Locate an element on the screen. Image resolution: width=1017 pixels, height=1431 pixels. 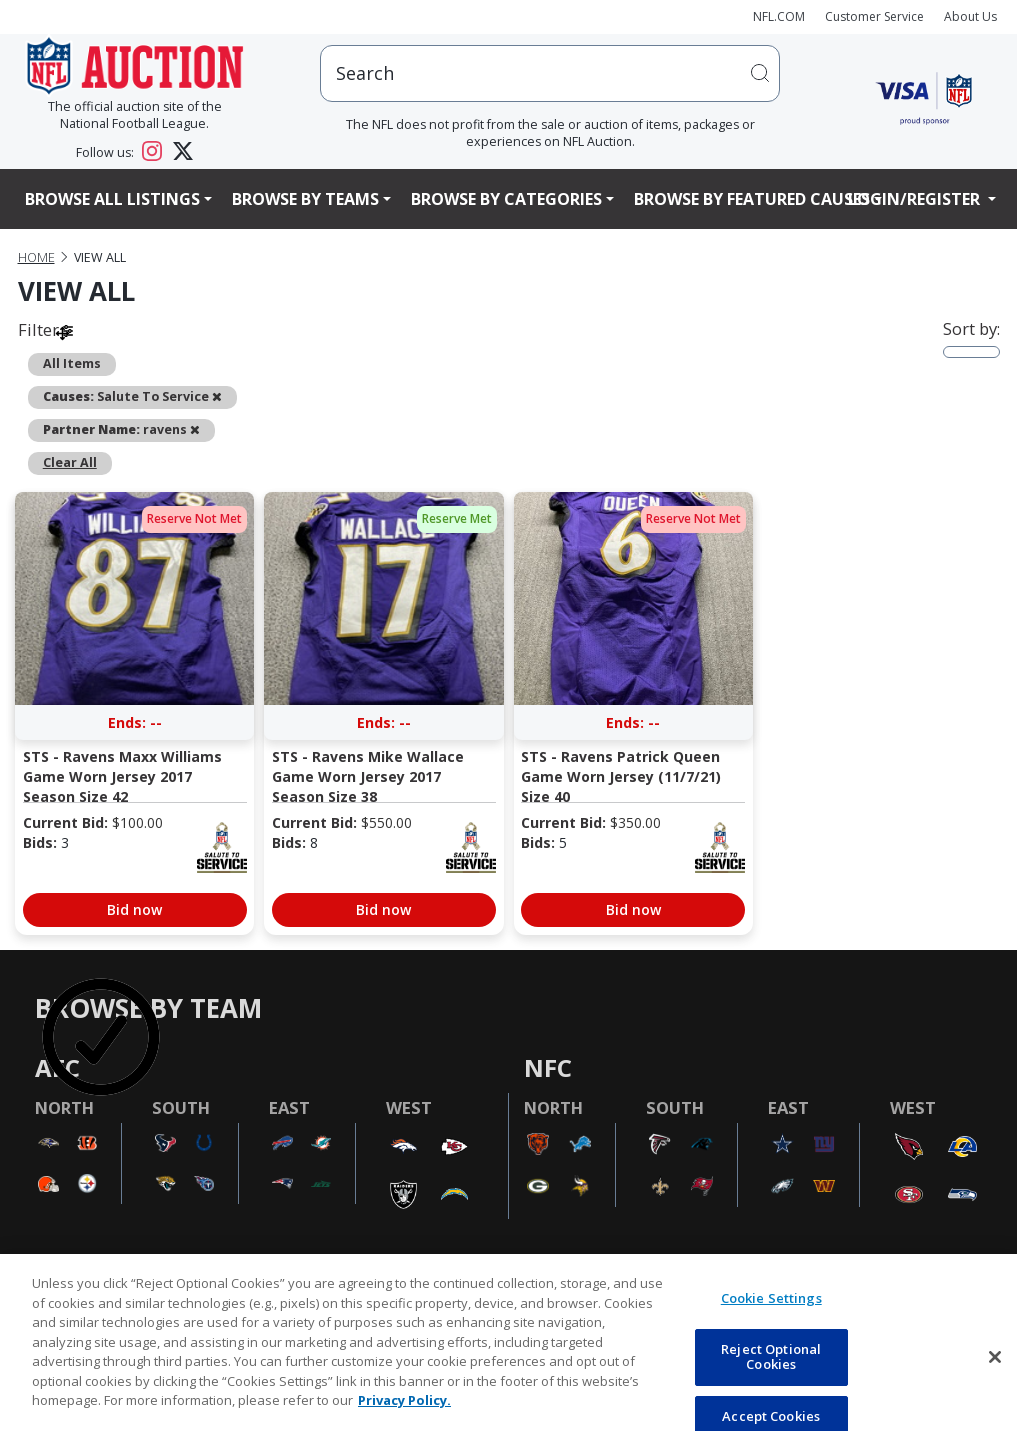
confirms a completed action or task is located at coordinates (101, 1037).